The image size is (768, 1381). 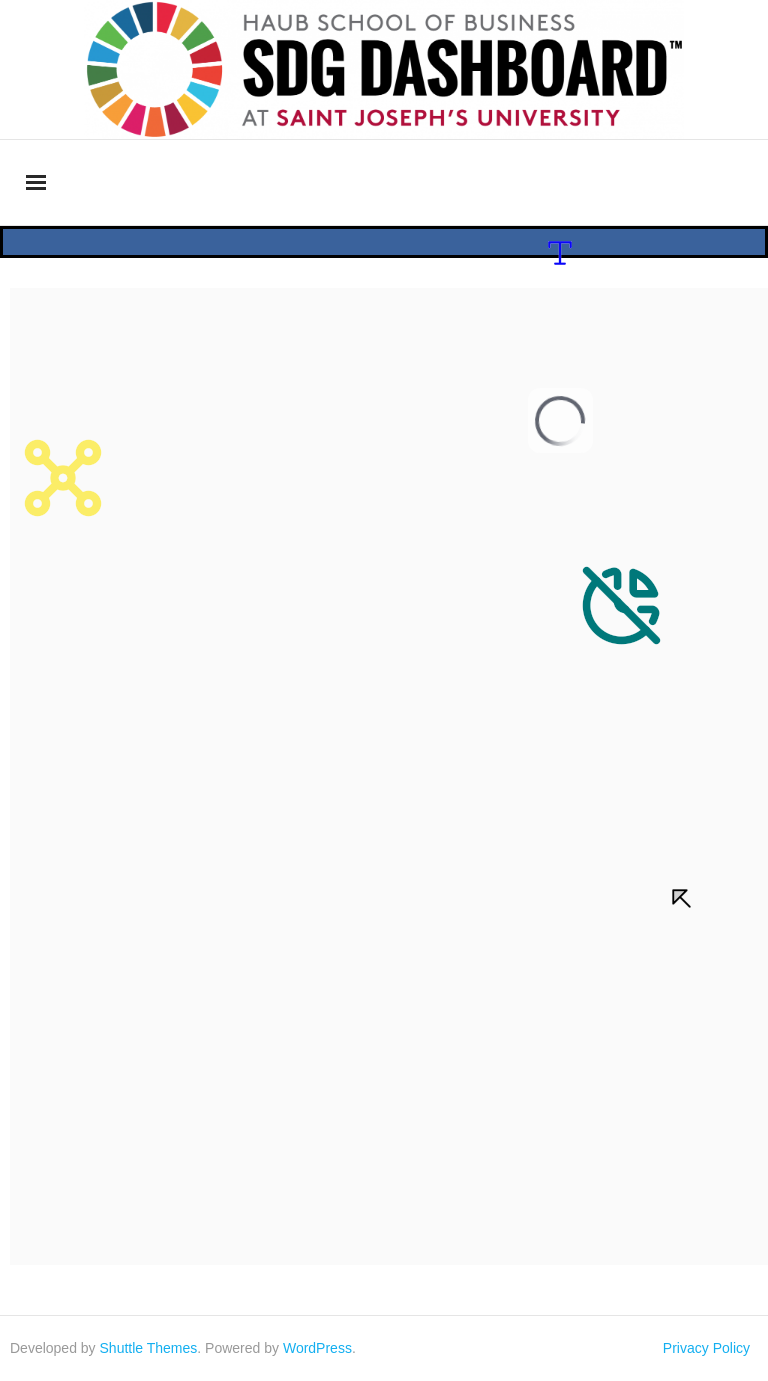 What do you see at coordinates (560, 253) in the screenshot?
I see `format text or access text styling options` at bounding box center [560, 253].